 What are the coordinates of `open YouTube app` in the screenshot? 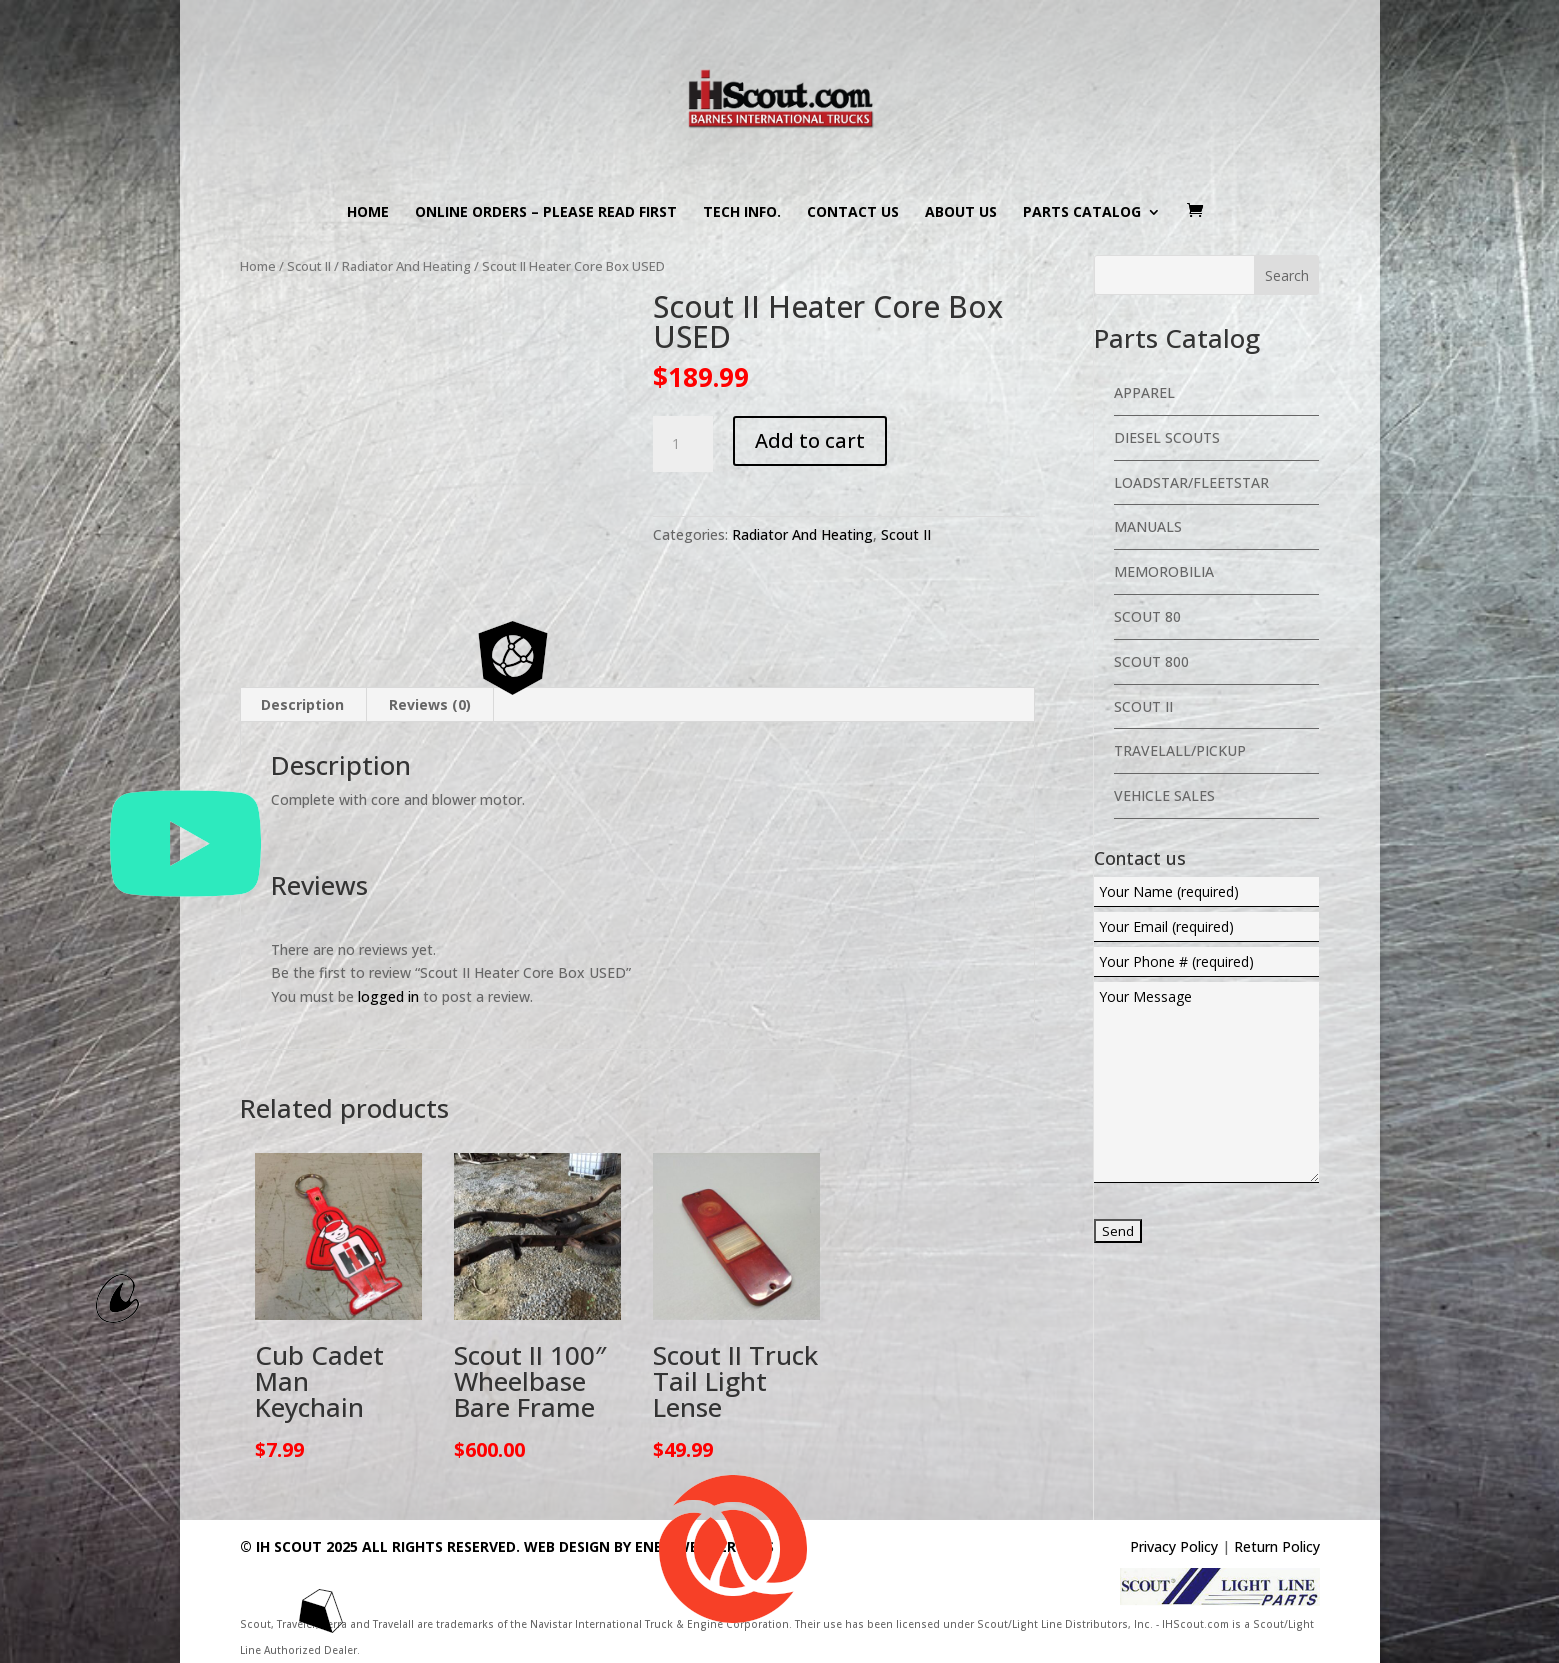 It's located at (185, 843).